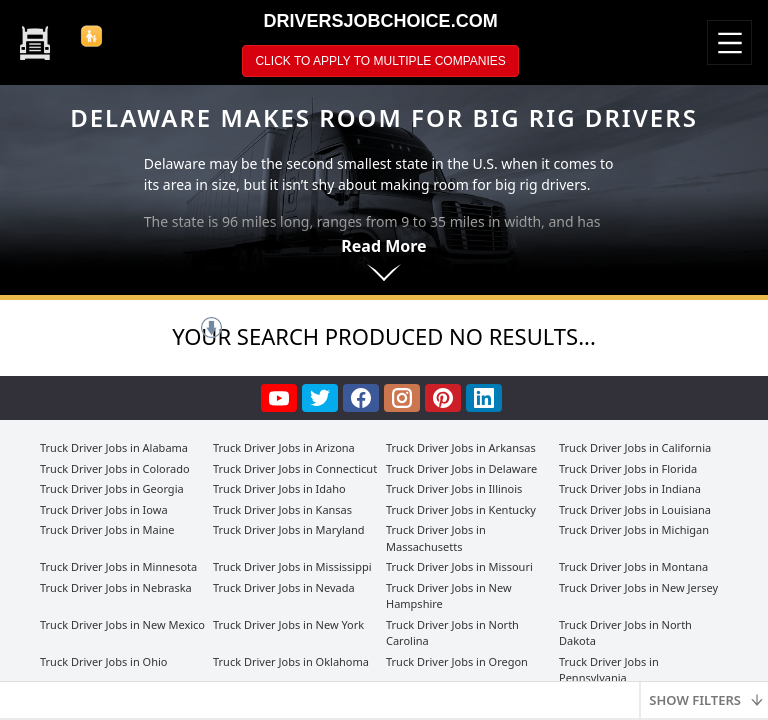 The width and height of the screenshot is (768, 720). I want to click on download a file or resource, so click(211, 327).